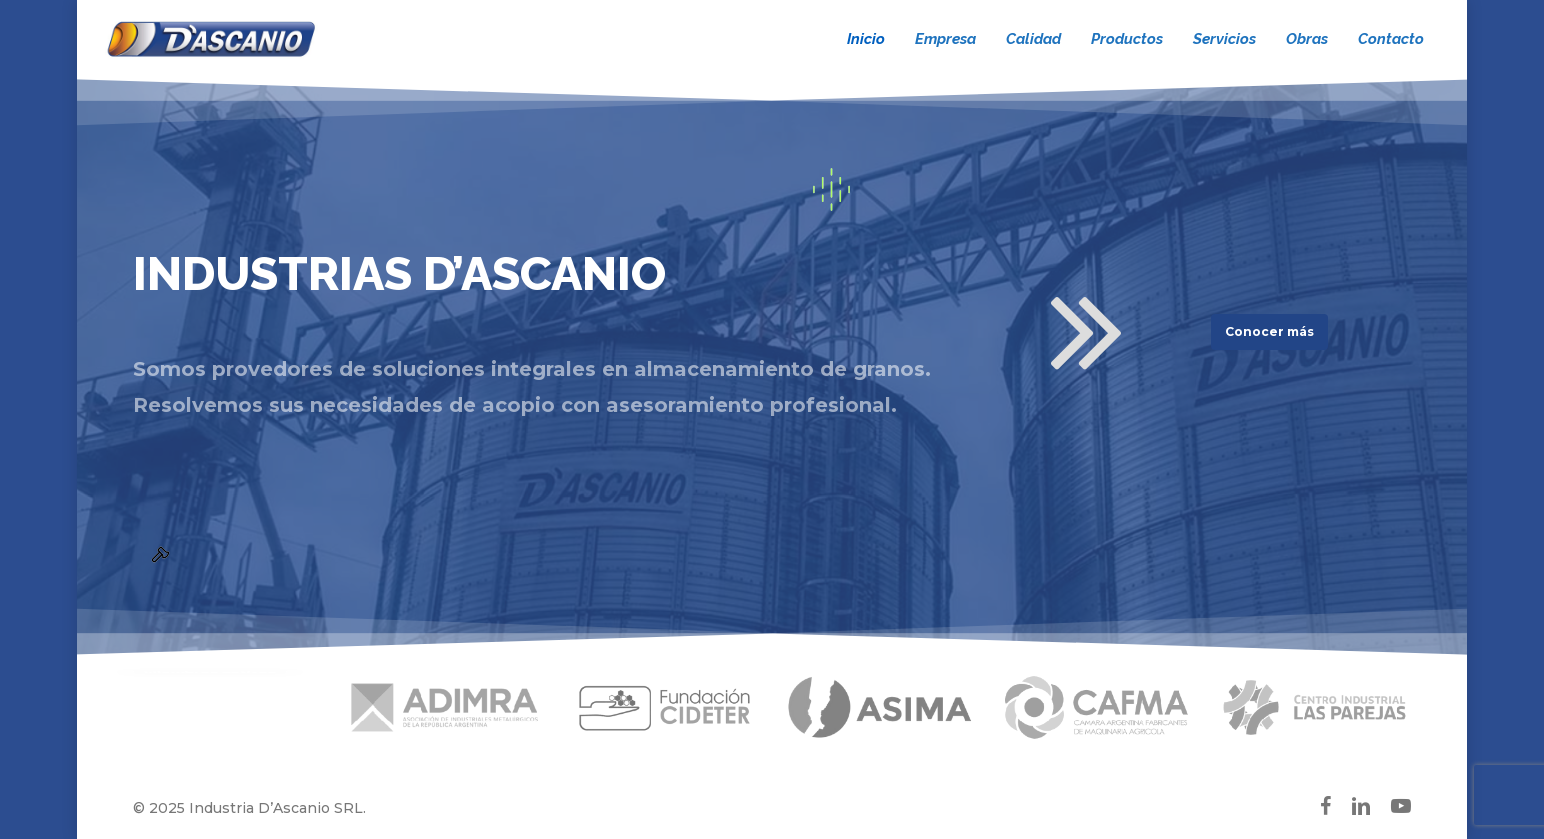 This screenshot has width=1544, height=839. I want to click on access crafting or building tools, so click(160, 554).